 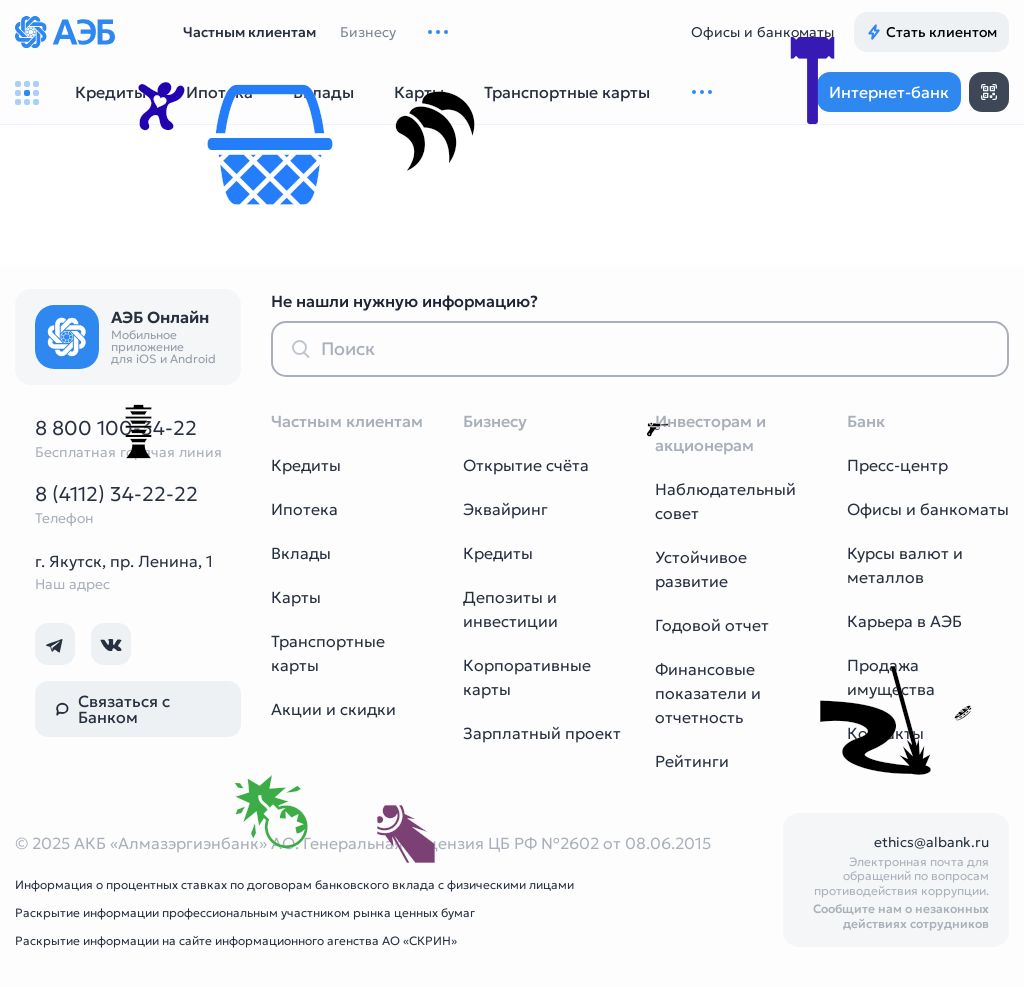 What do you see at coordinates (875, 721) in the screenshot?
I see `activate laser attack ability` at bounding box center [875, 721].